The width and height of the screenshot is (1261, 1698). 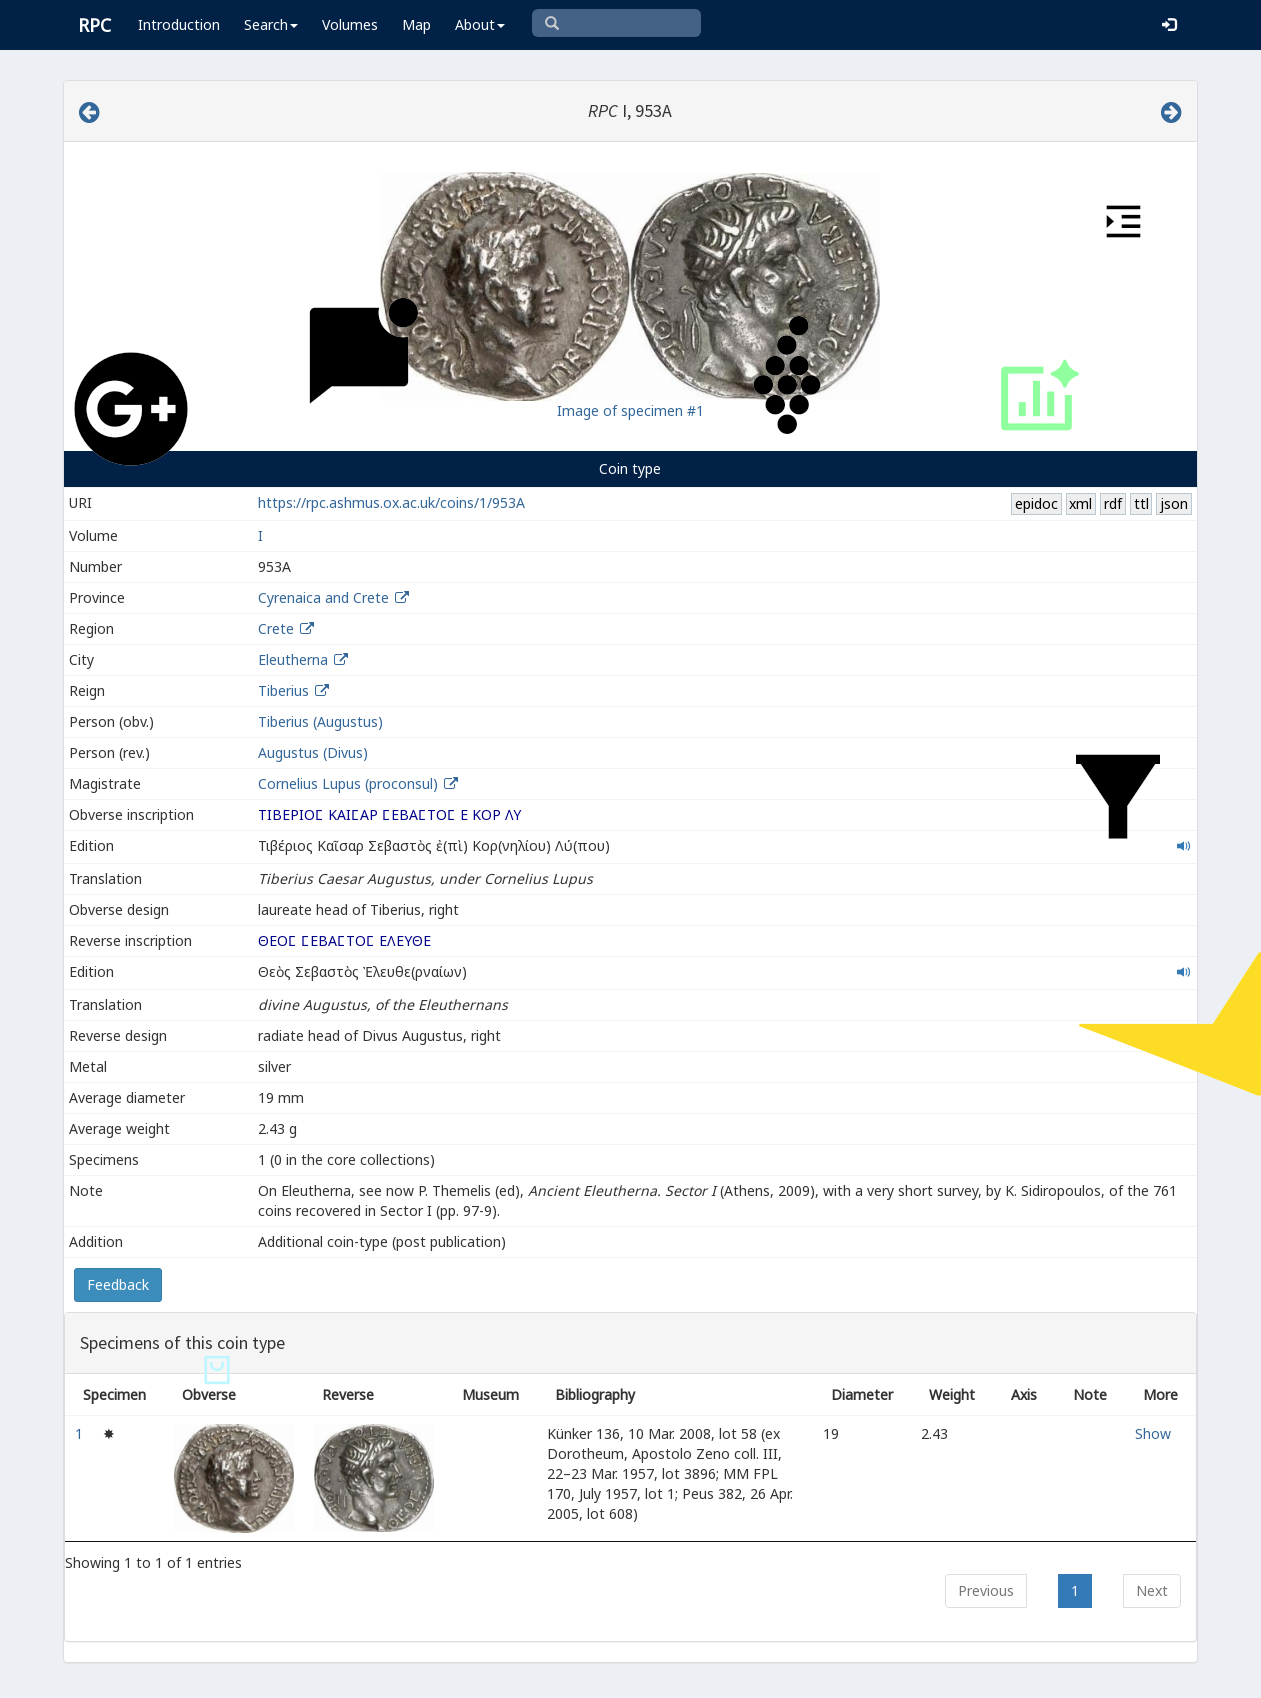 What do you see at coordinates (1170, 1024) in the screenshot?
I see `open FACEIT gaming platform` at bounding box center [1170, 1024].